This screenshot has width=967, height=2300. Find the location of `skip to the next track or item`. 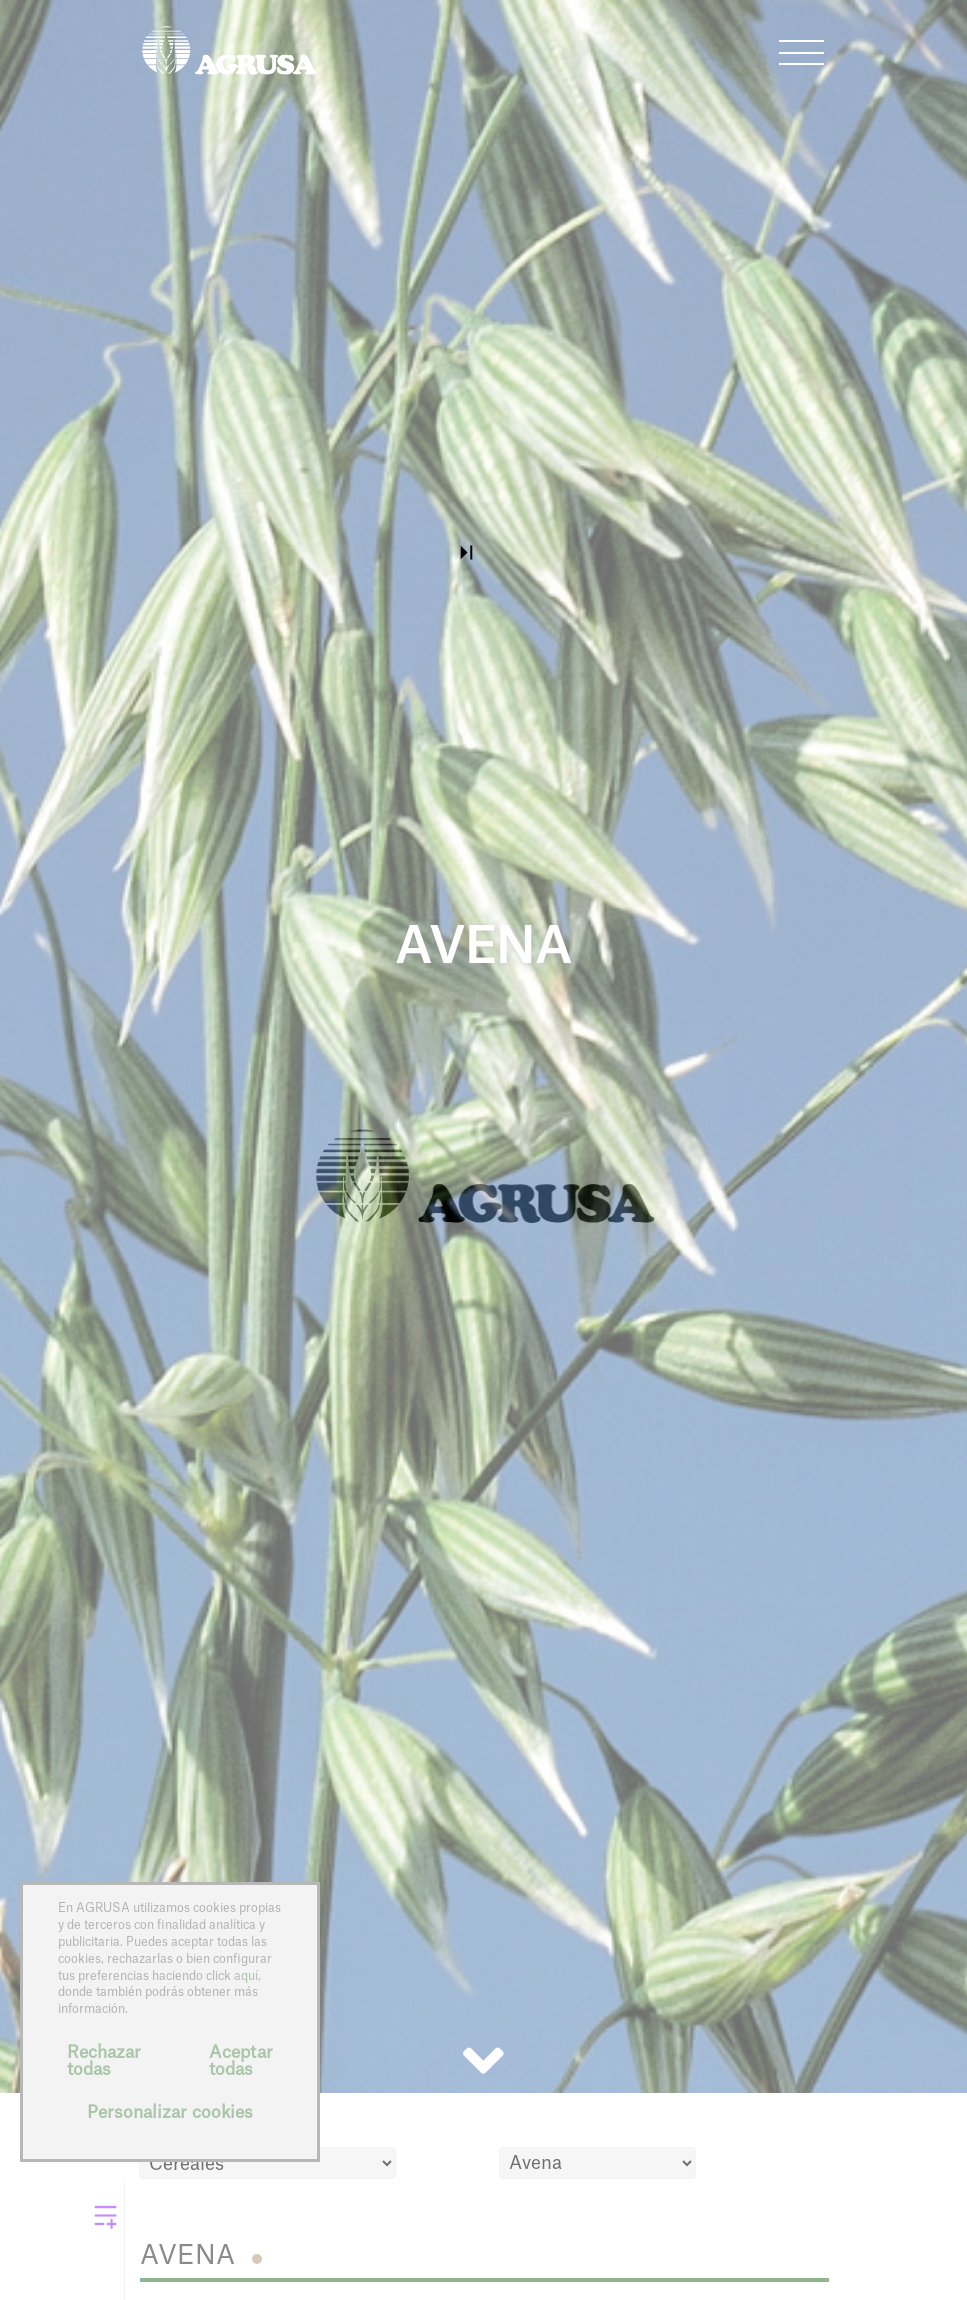

skip to the next track or item is located at coordinates (466, 552).